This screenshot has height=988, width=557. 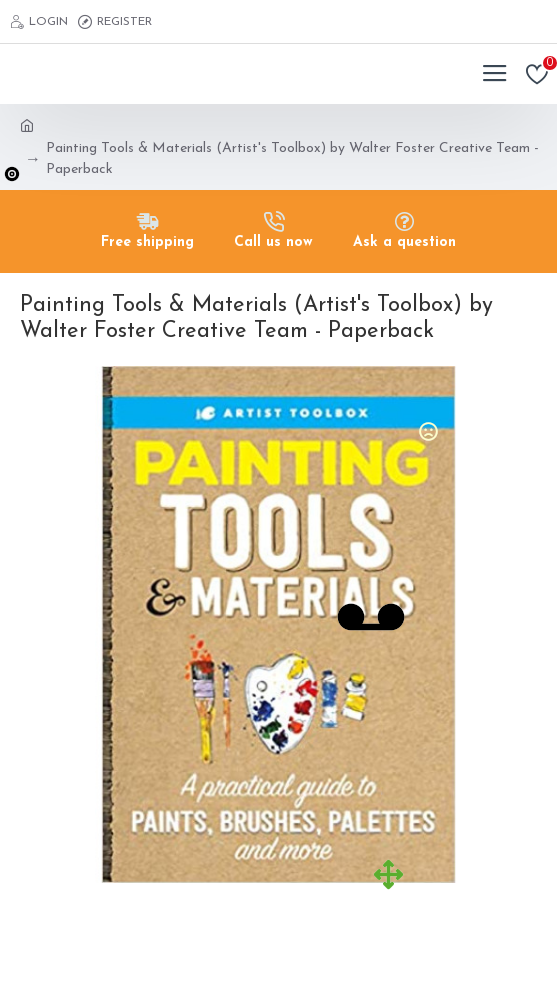 What do you see at coordinates (12, 174) in the screenshot?
I see `play or access music library` at bounding box center [12, 174].